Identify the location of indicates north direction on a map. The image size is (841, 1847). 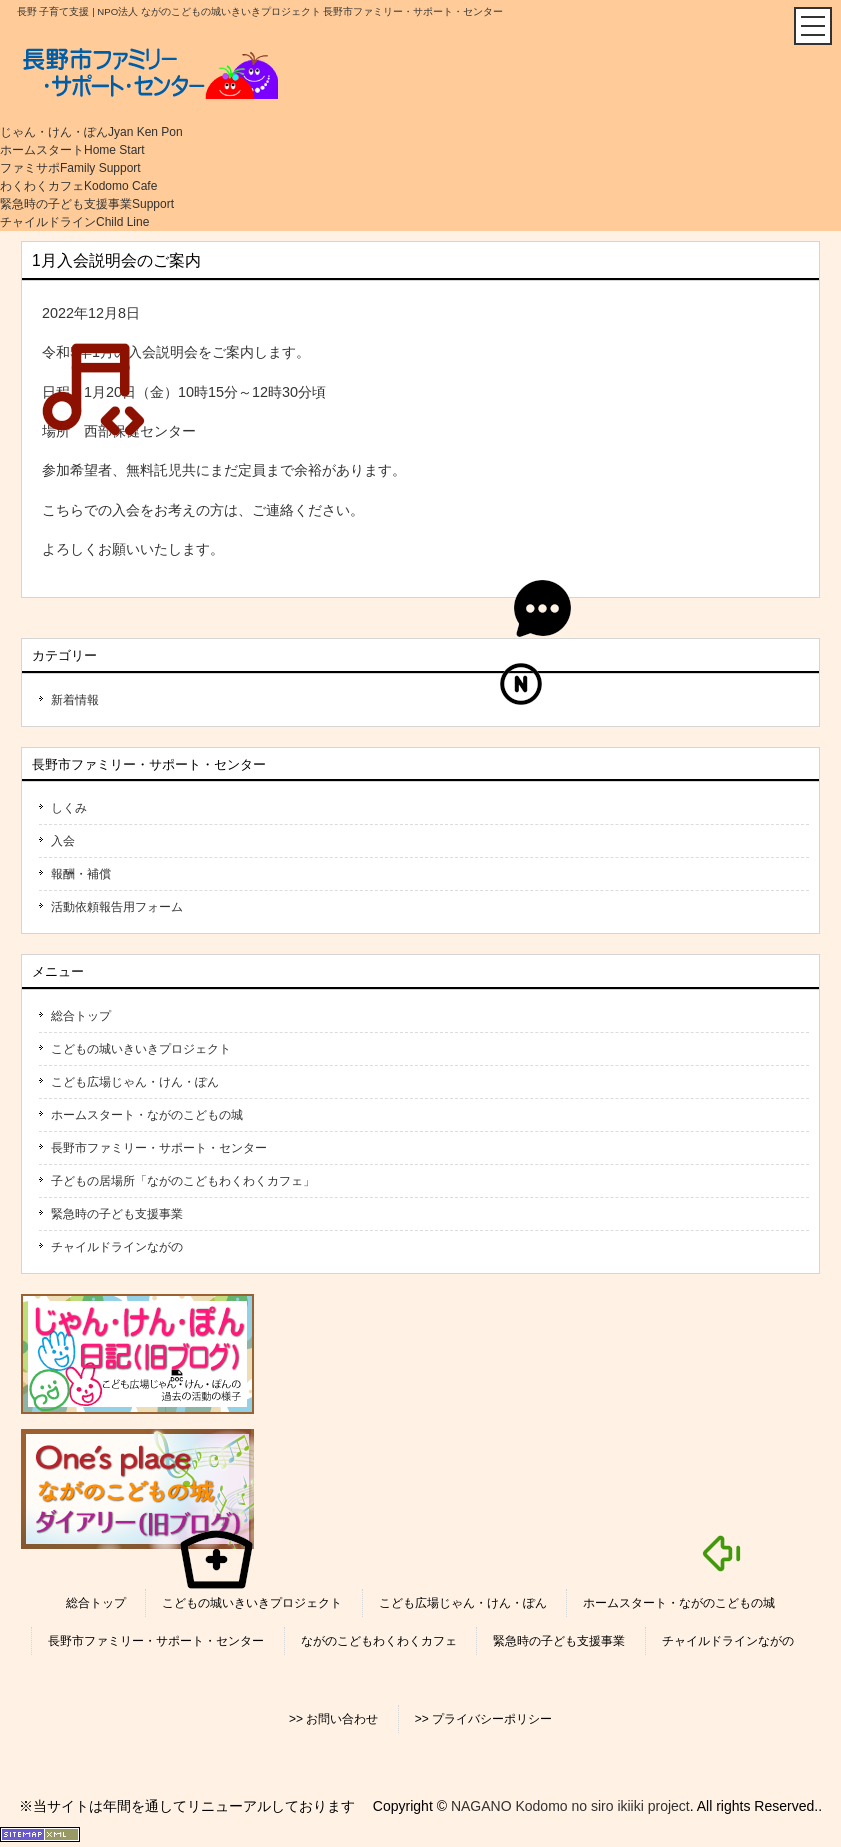
(521, 684).